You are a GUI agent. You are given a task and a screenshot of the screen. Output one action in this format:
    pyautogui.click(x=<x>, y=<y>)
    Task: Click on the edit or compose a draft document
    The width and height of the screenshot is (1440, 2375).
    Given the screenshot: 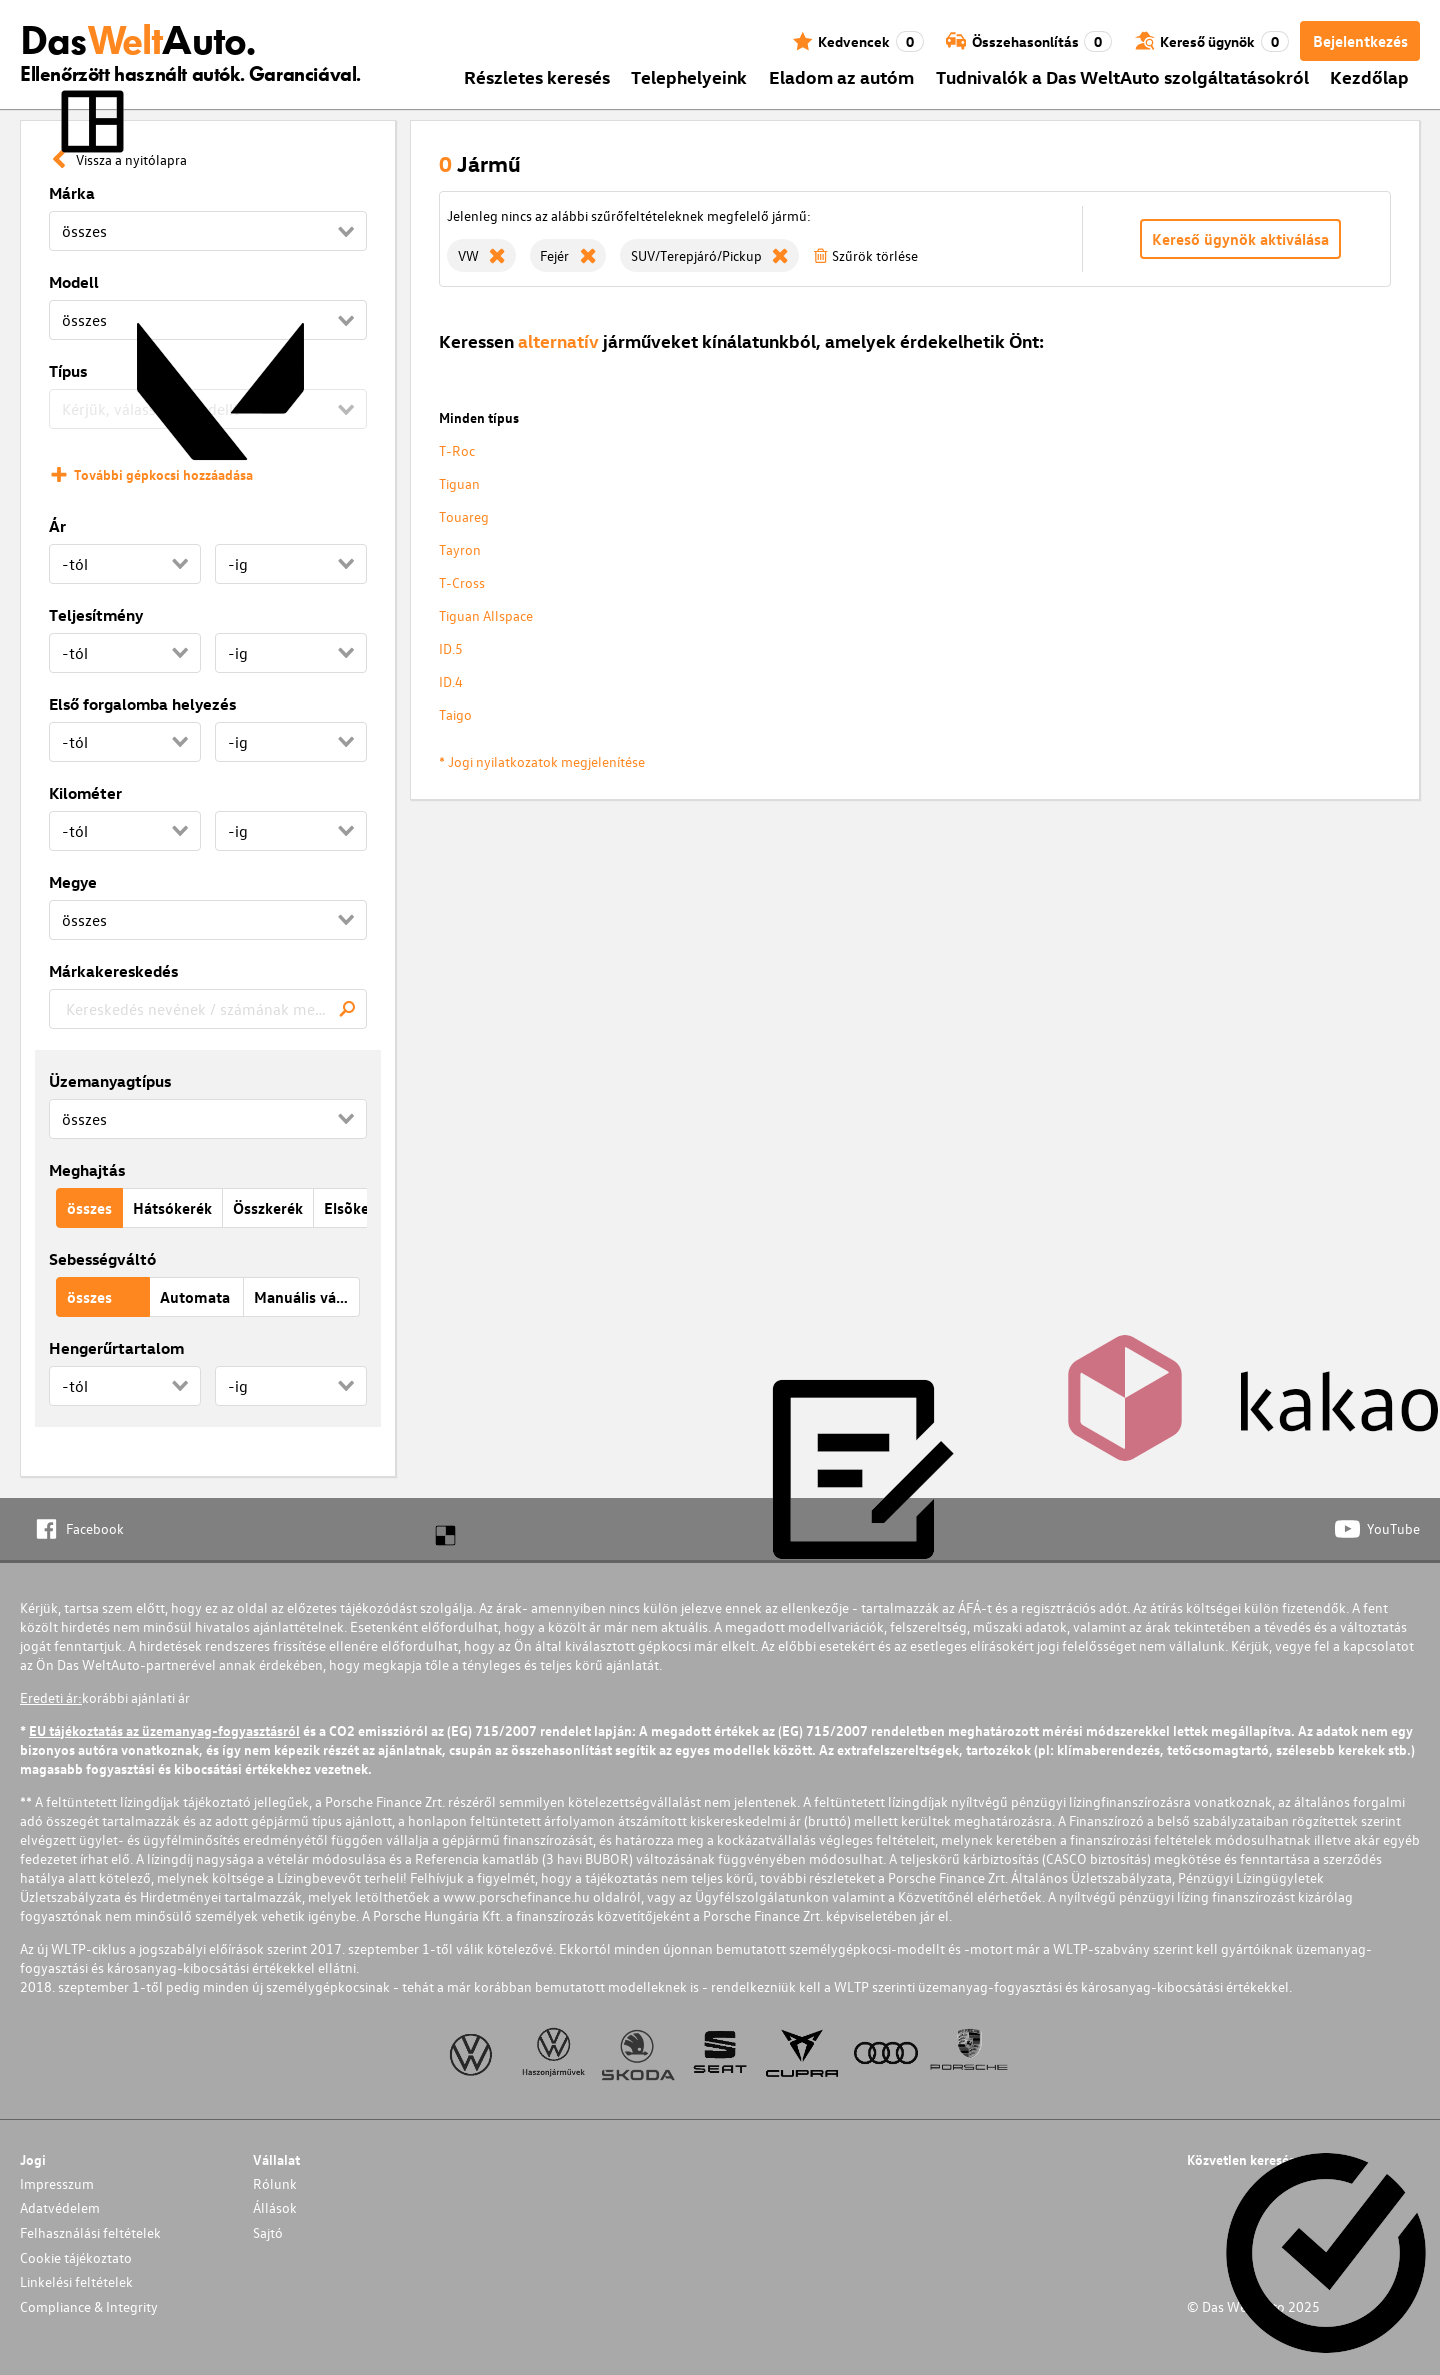 What is the action you would take?
    pyautogui.click(x=853, y=1469)
    